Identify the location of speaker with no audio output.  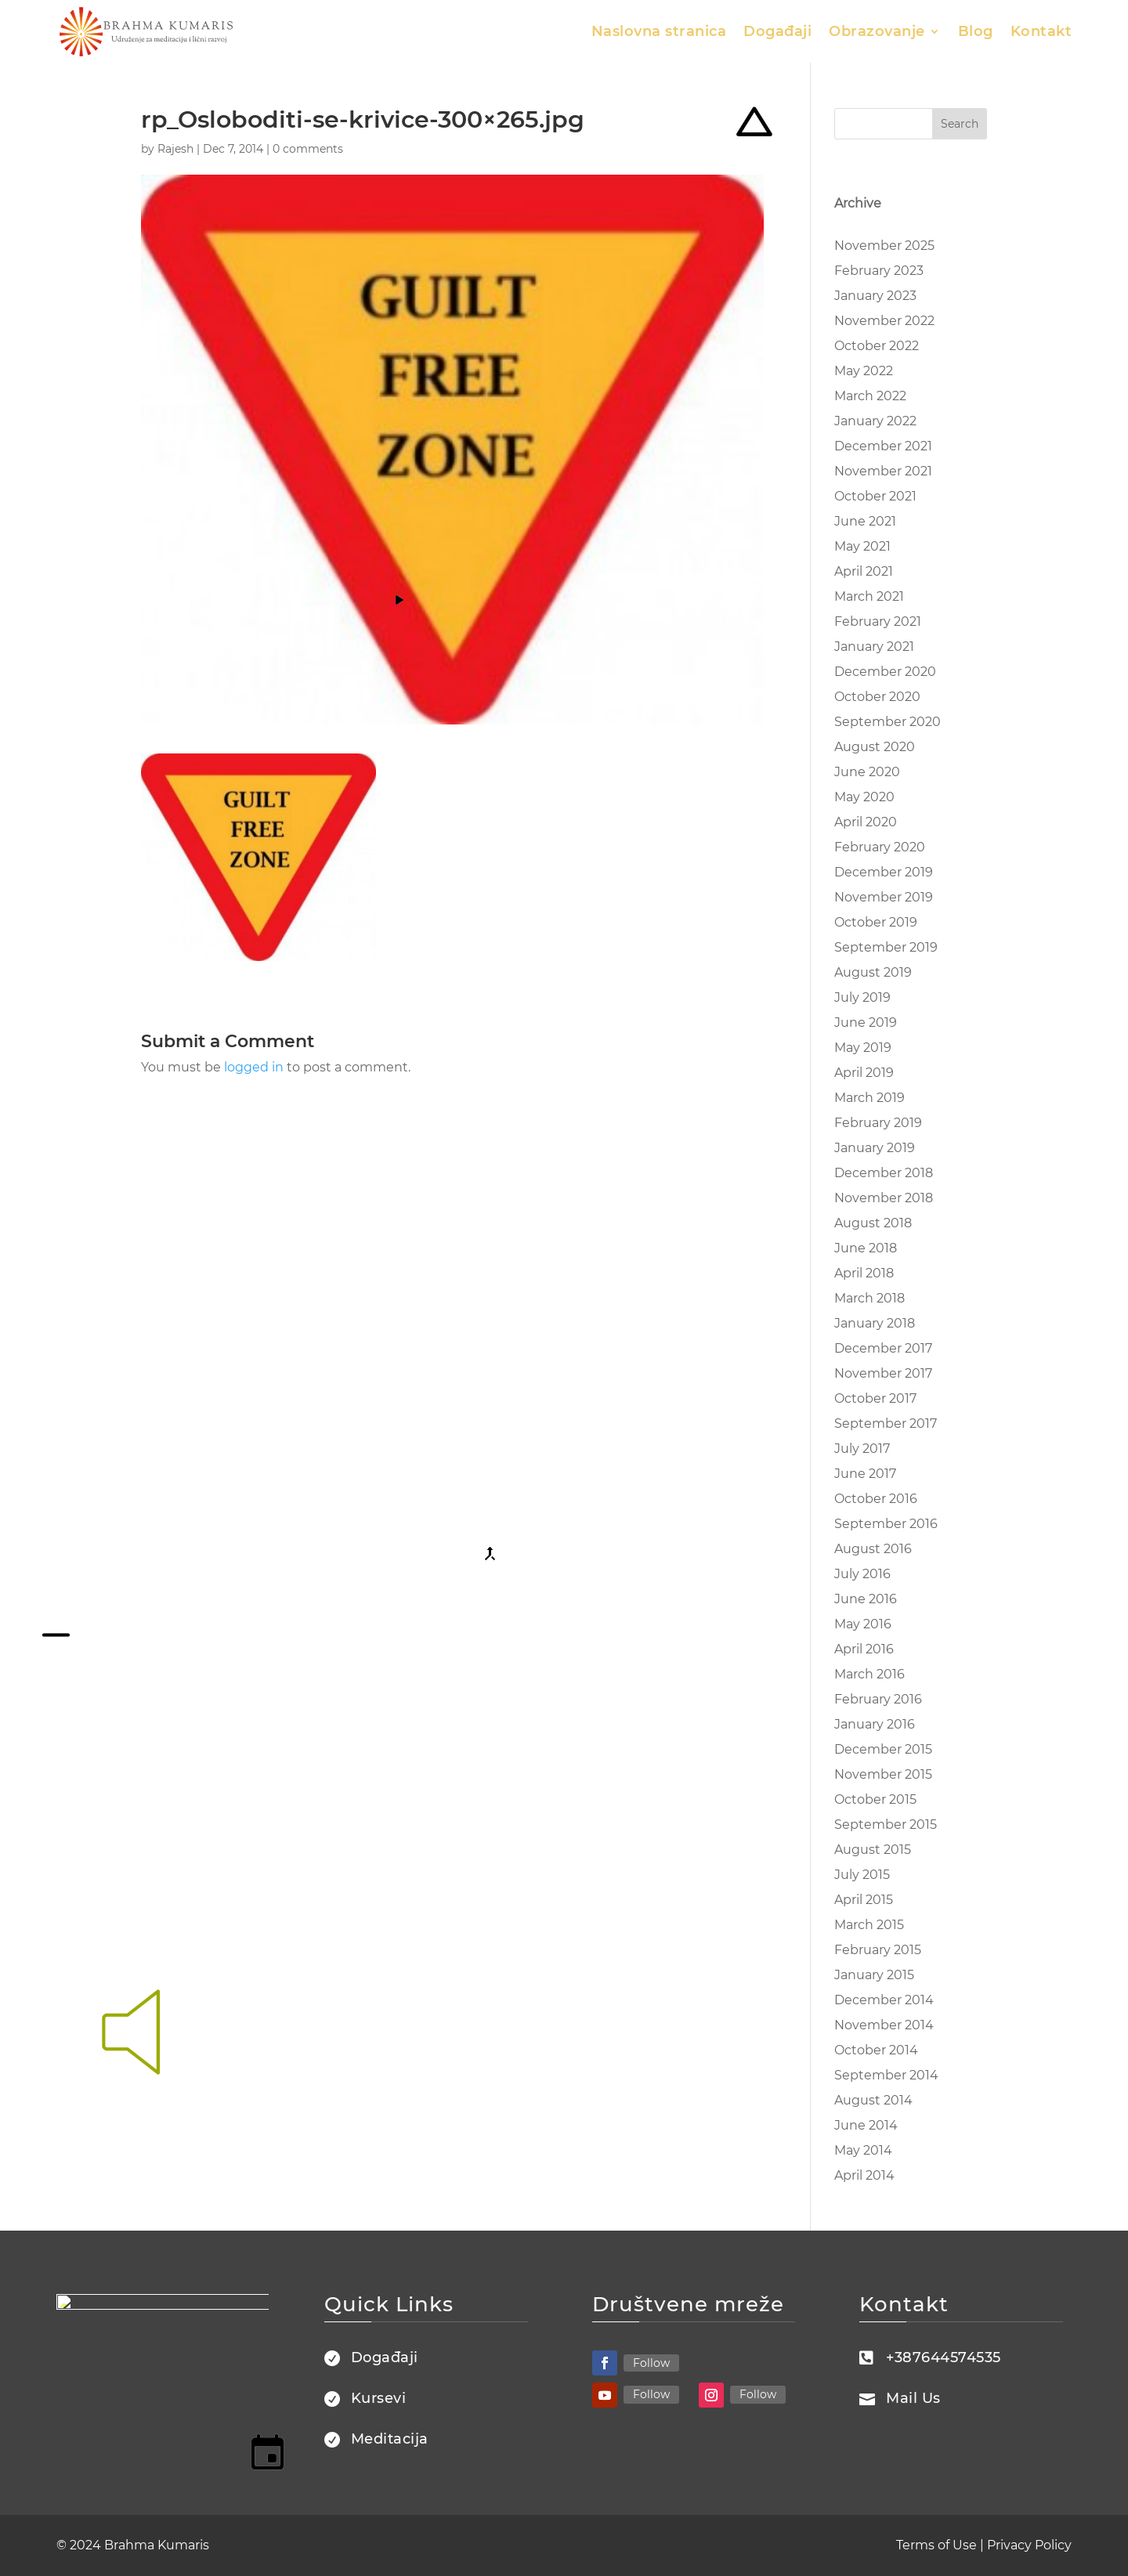
(144, 2032).